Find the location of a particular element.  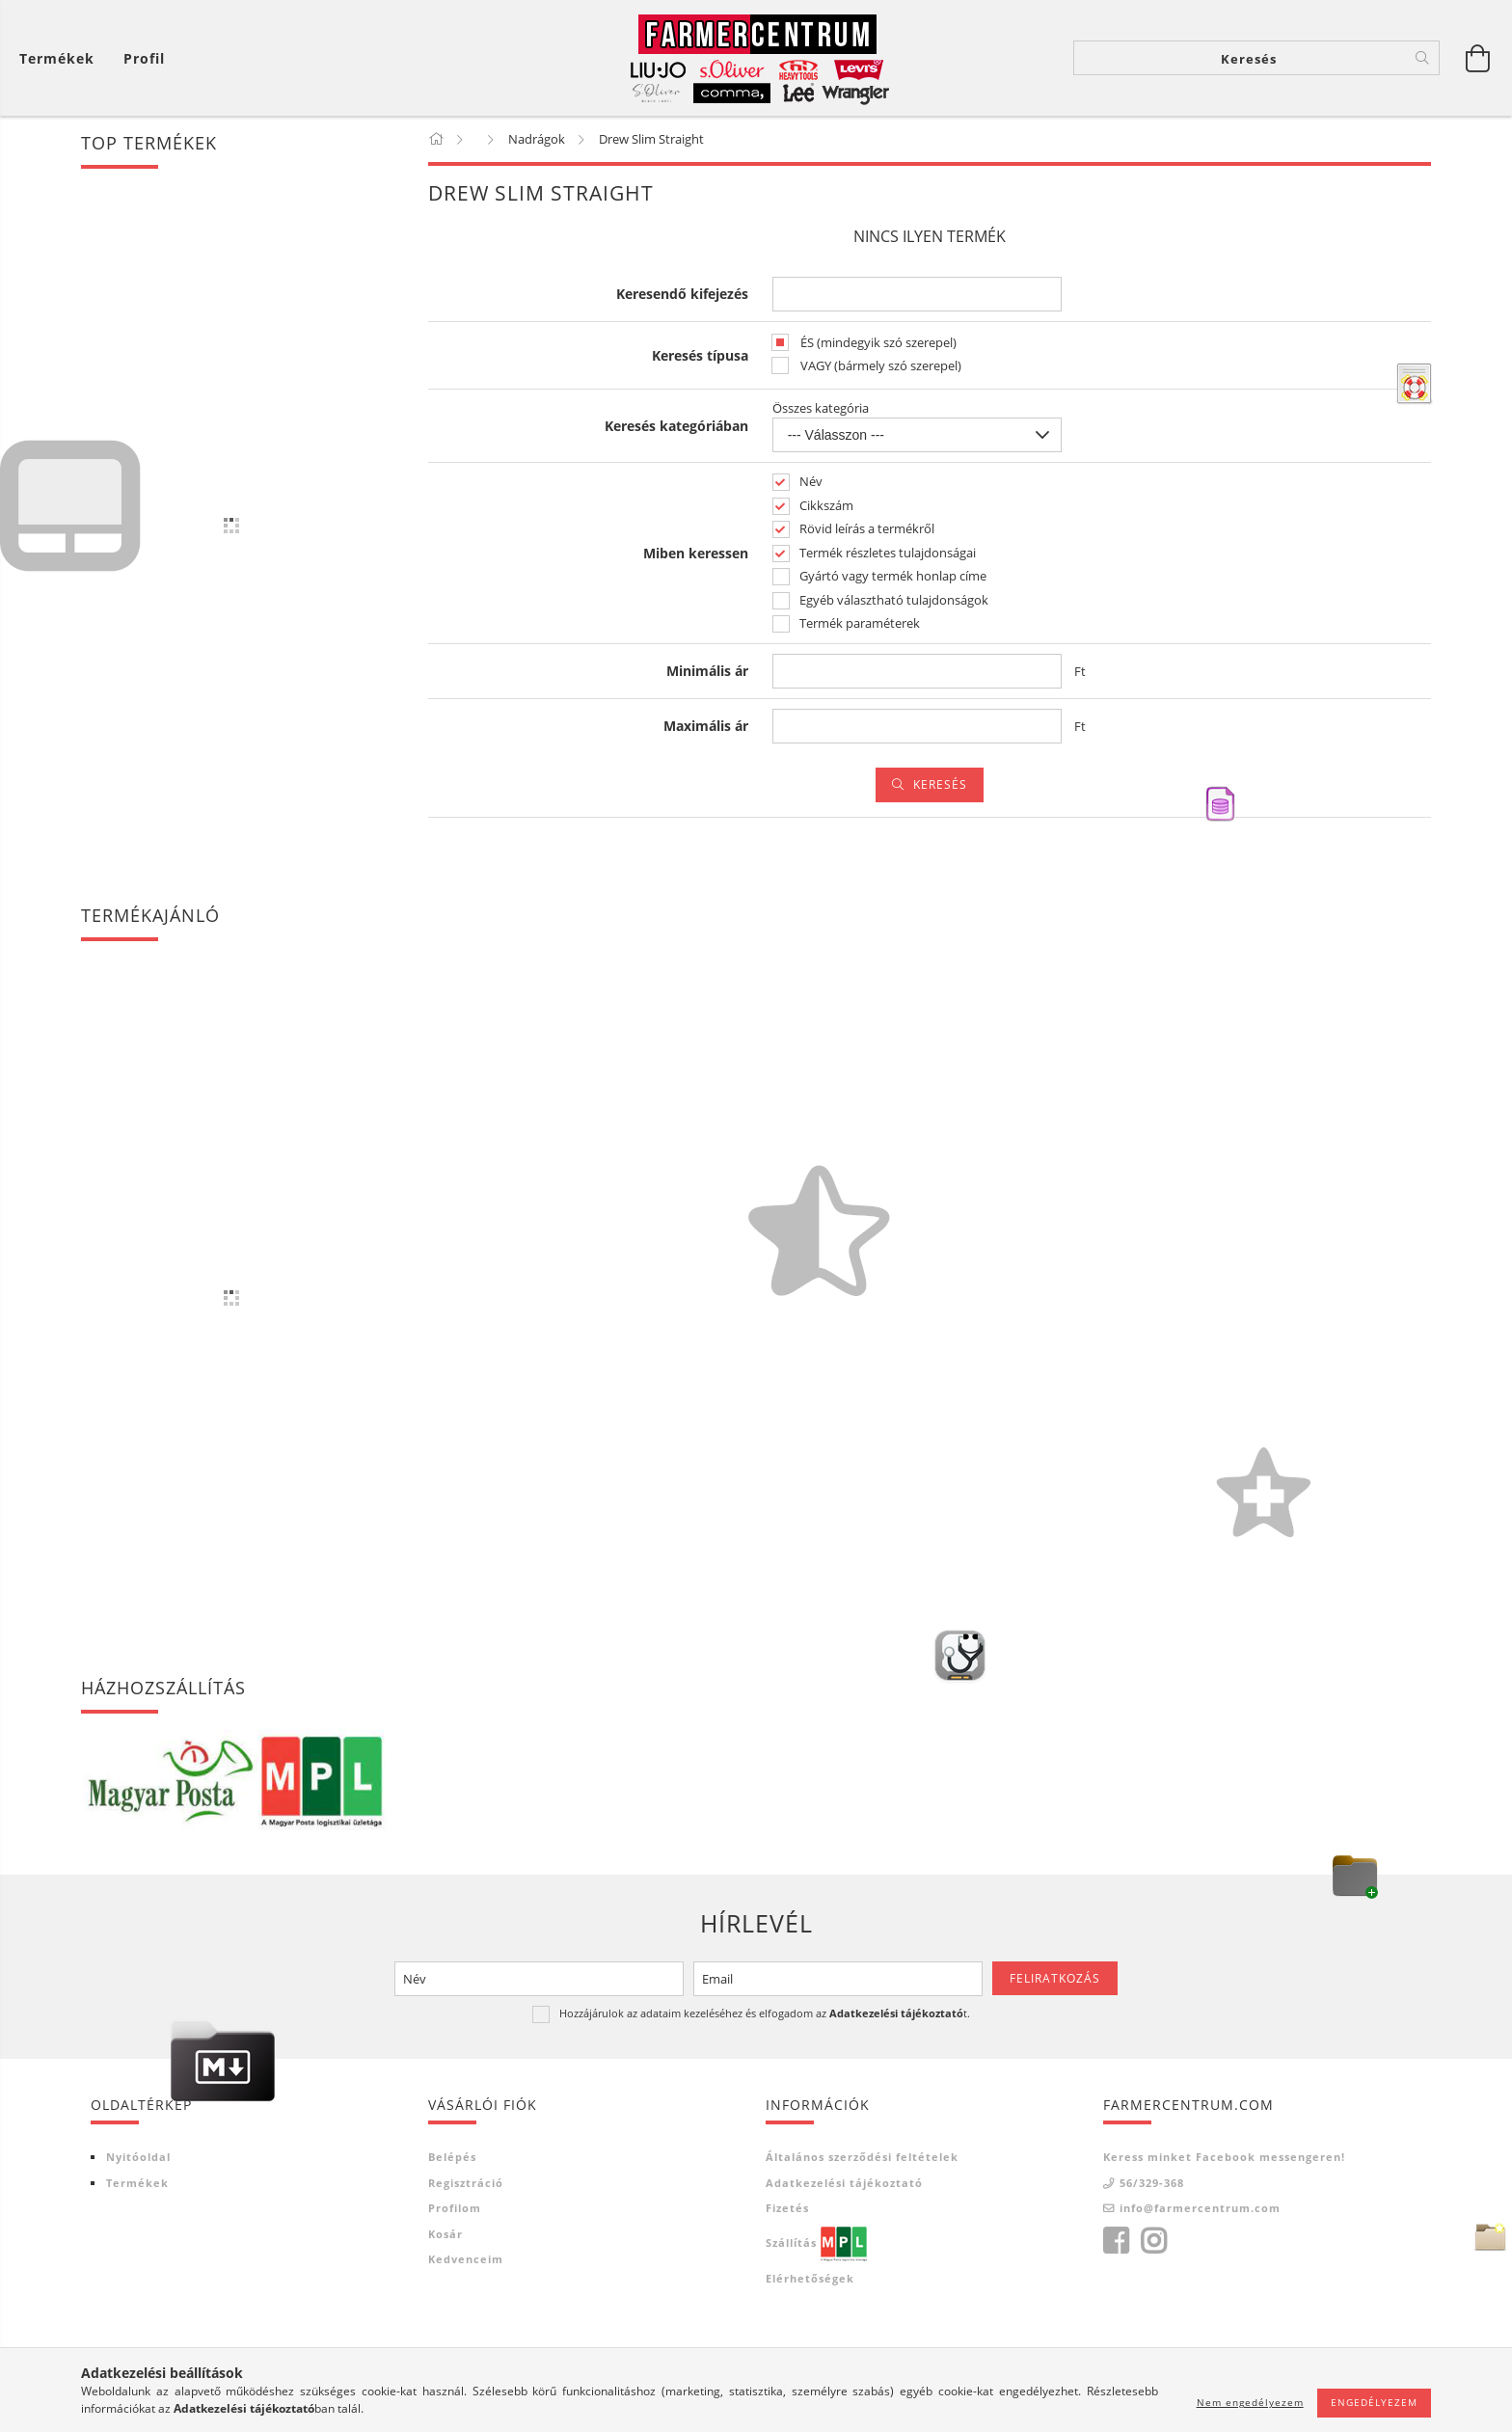

touchpad input device settings is located at coordinates (74, 505).